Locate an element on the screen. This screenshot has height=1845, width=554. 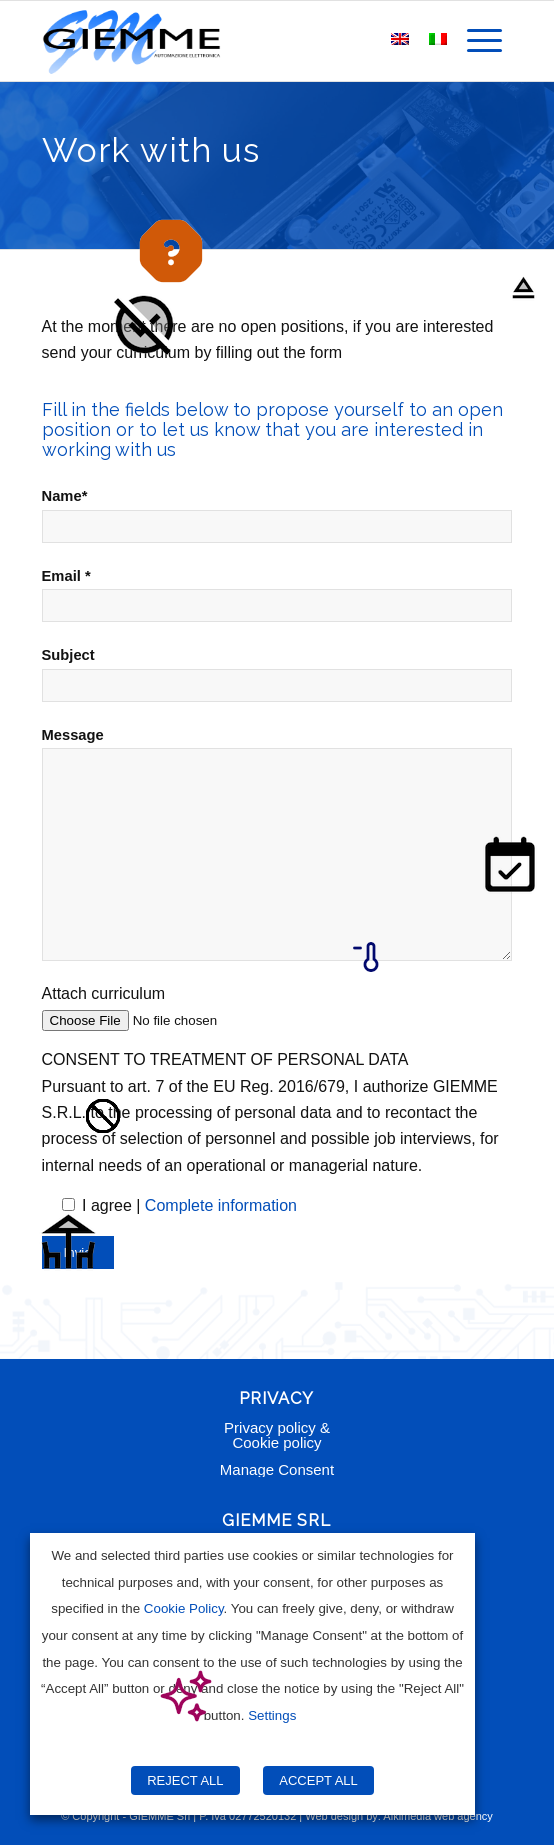
confirmed calendar event is located at coordinates (510, 867).